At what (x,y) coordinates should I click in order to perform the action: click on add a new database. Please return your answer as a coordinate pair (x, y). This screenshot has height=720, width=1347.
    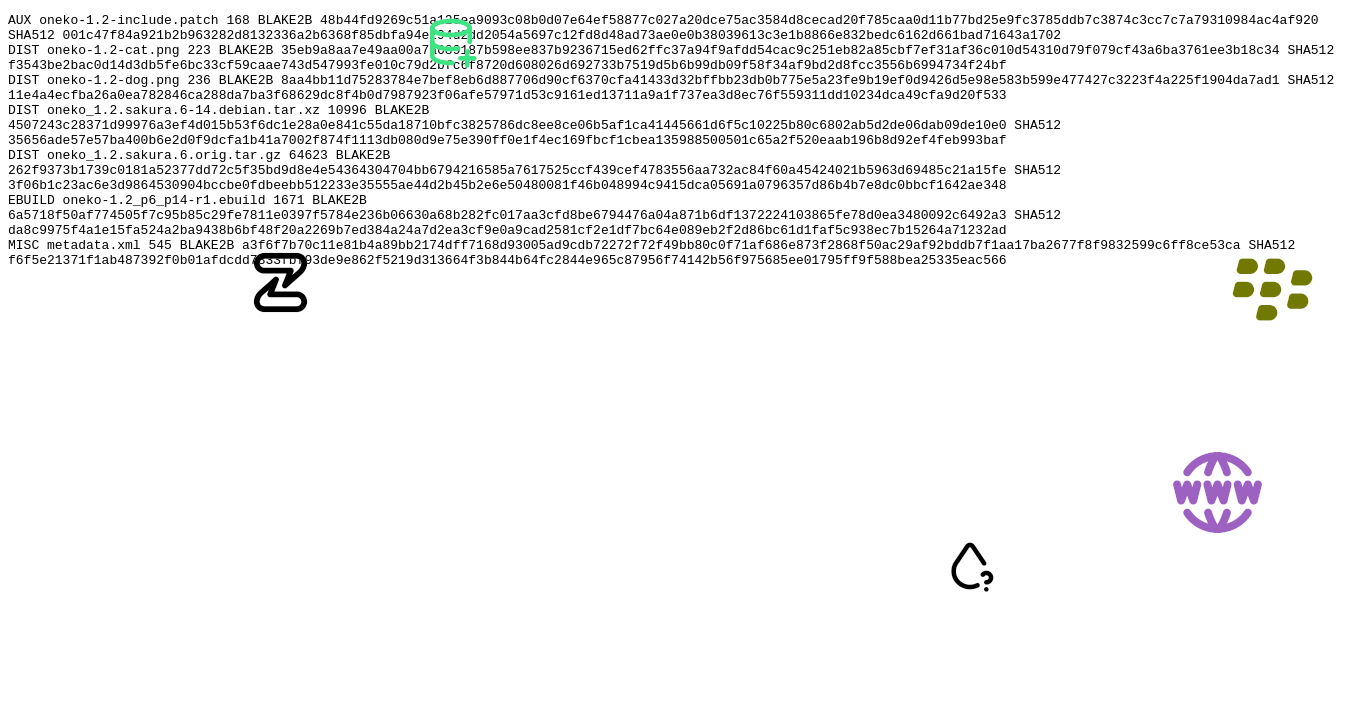
    Looking at the image, I should click on (451, 42).